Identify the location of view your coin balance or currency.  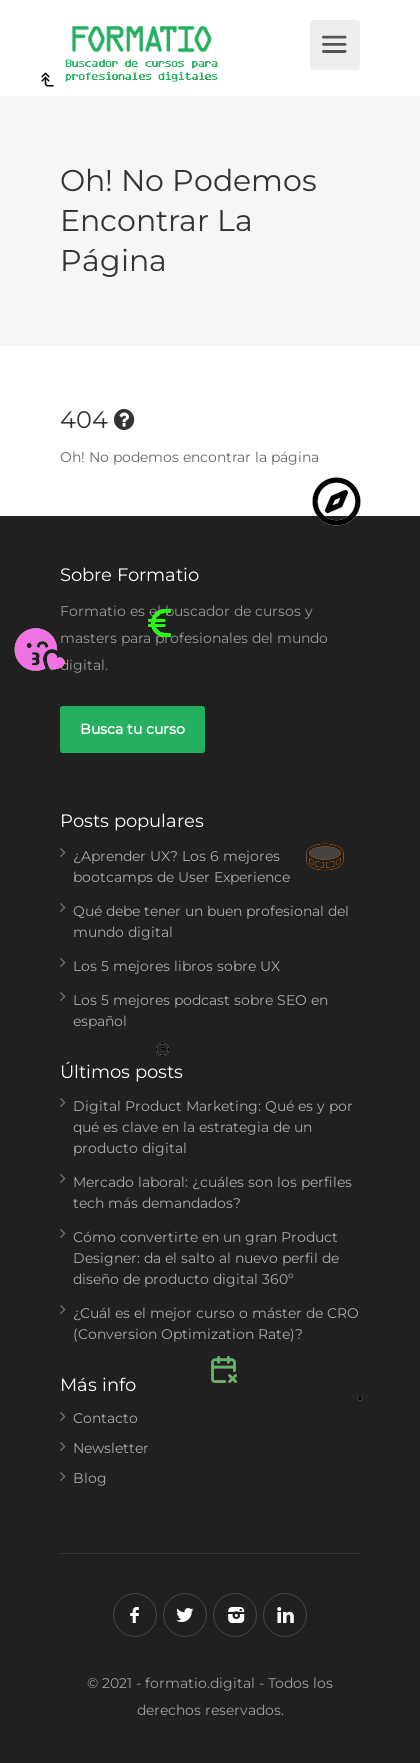
(325, 857).